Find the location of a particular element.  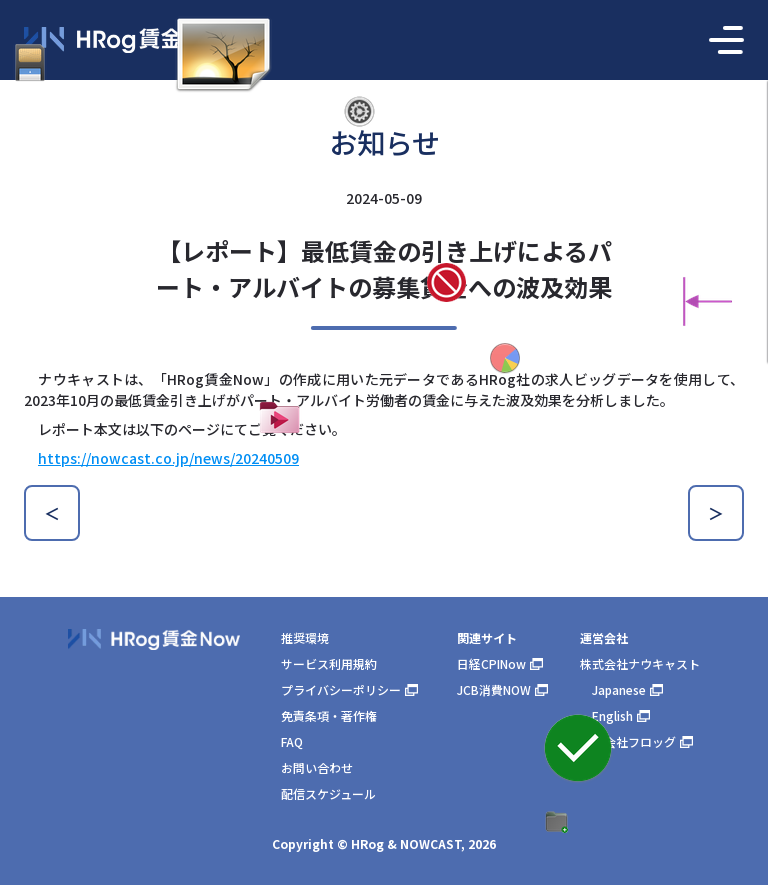

delete an email message is located at coordinates (446, 282).